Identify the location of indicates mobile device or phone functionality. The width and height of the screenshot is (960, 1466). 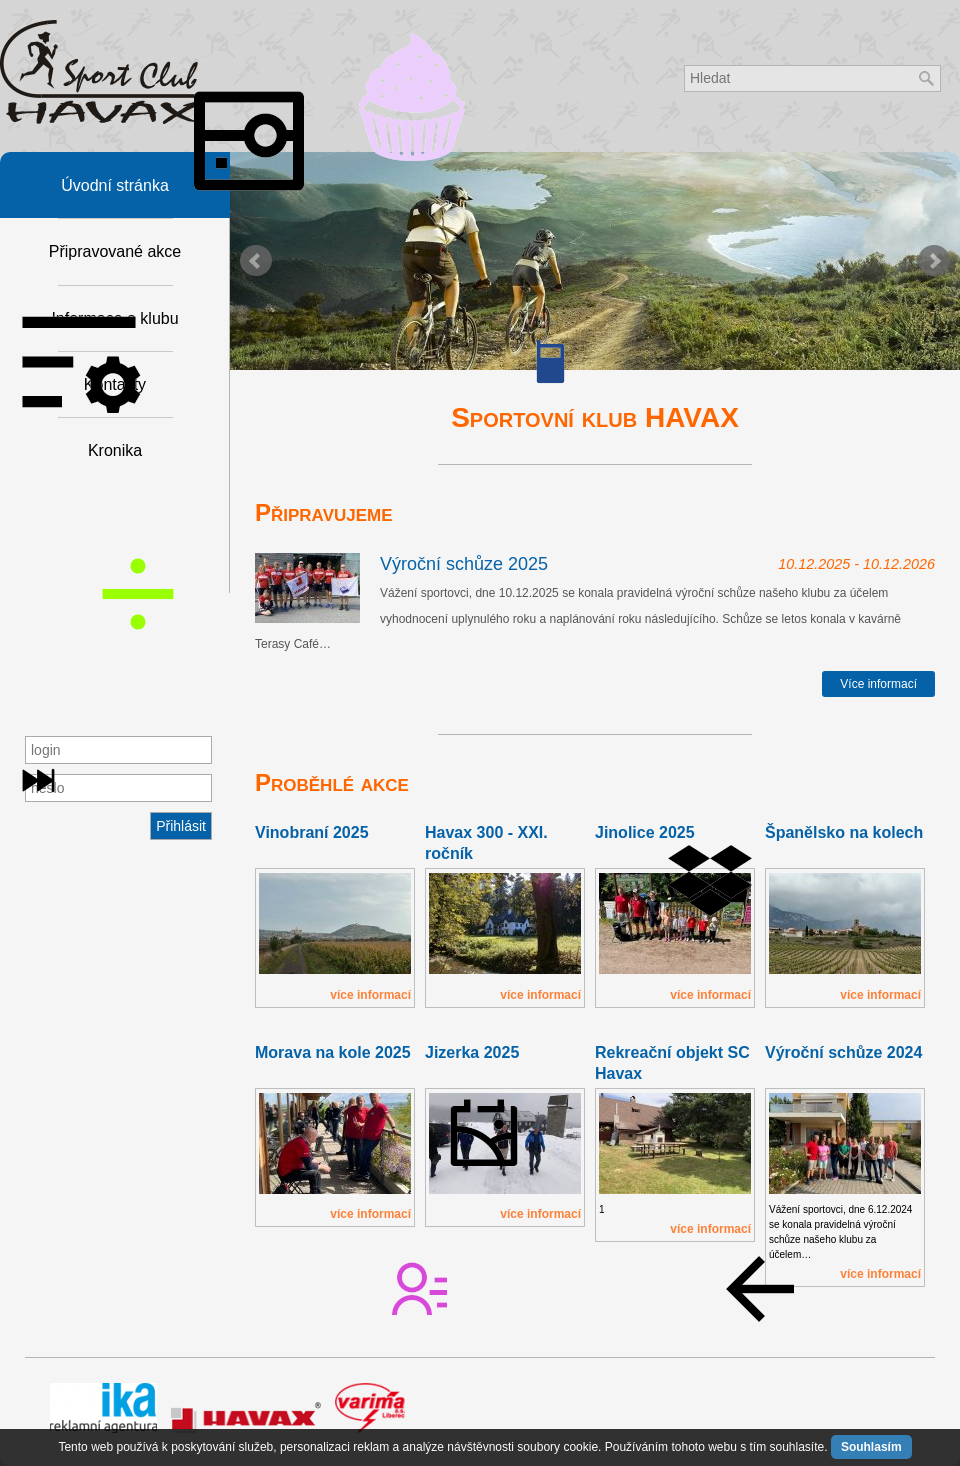
(550, 363).